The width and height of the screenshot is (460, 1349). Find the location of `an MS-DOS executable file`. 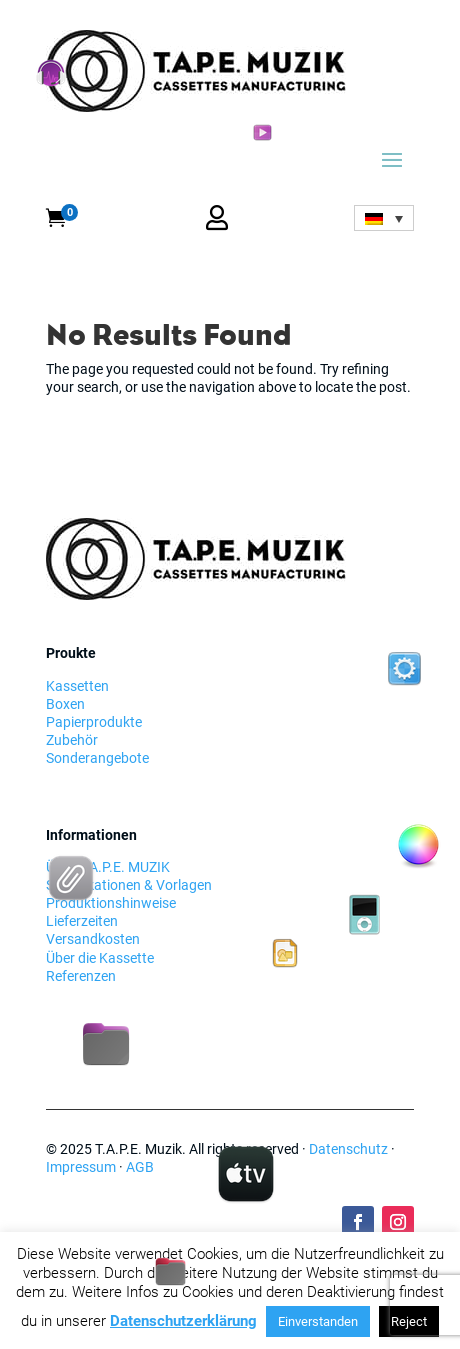

an MS-DOS executable file is located at coordinates (404, 668).